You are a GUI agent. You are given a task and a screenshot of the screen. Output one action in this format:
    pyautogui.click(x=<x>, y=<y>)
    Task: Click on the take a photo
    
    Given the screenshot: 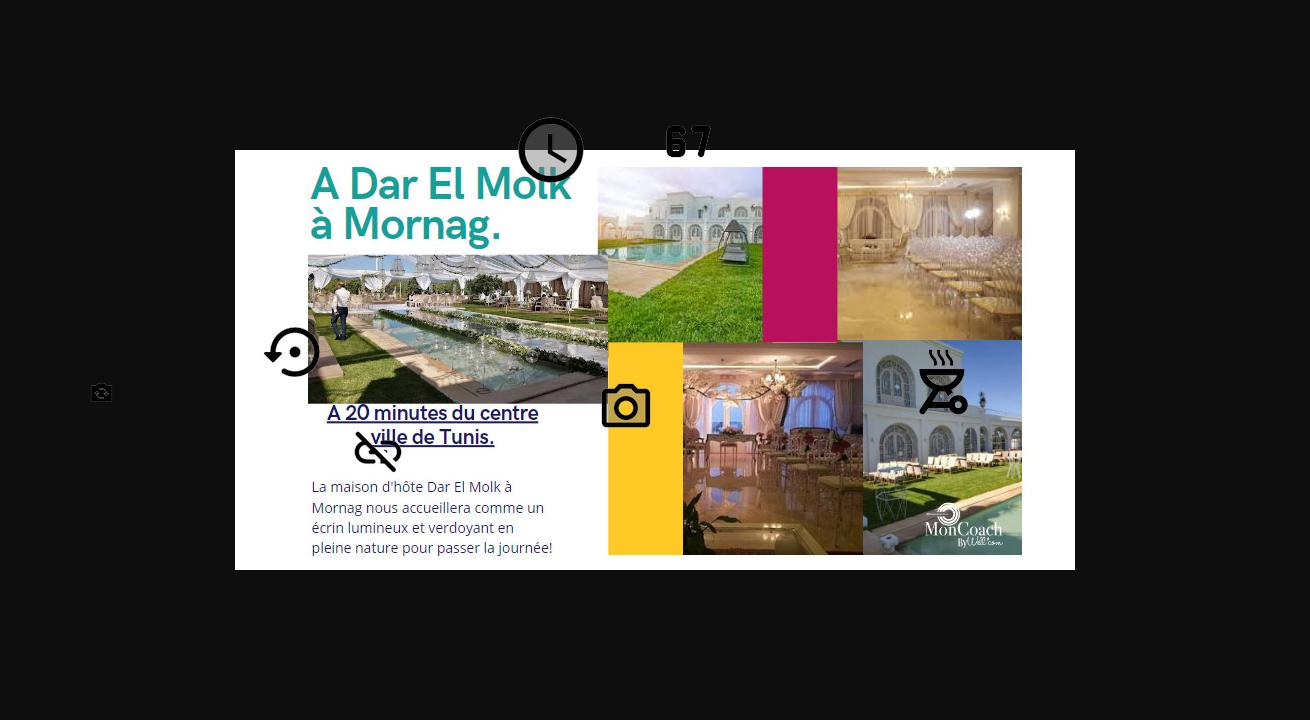 What is the action you would take?
    pyautogui.click(x=626, y=408)
    